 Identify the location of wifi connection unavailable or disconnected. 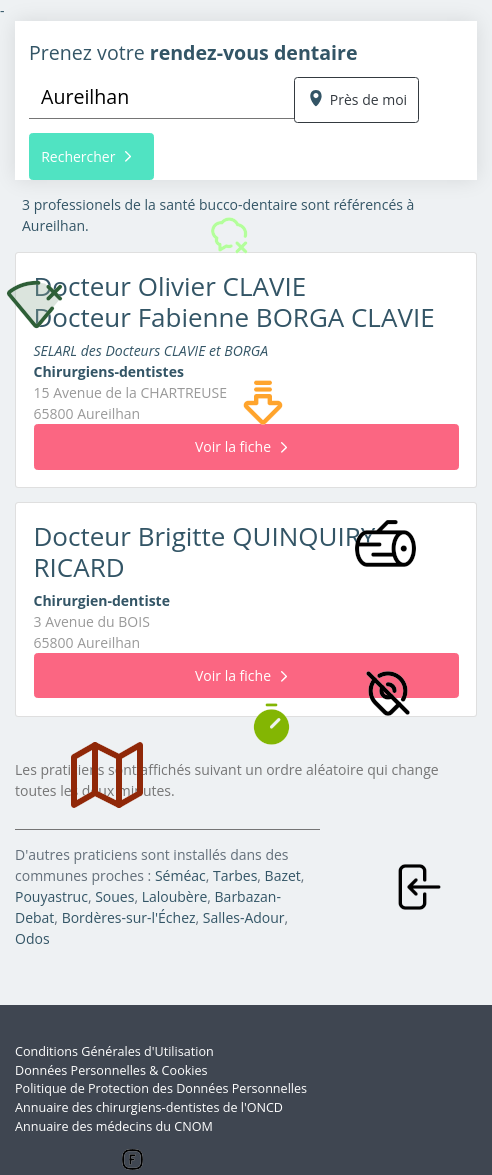
(36, 304).